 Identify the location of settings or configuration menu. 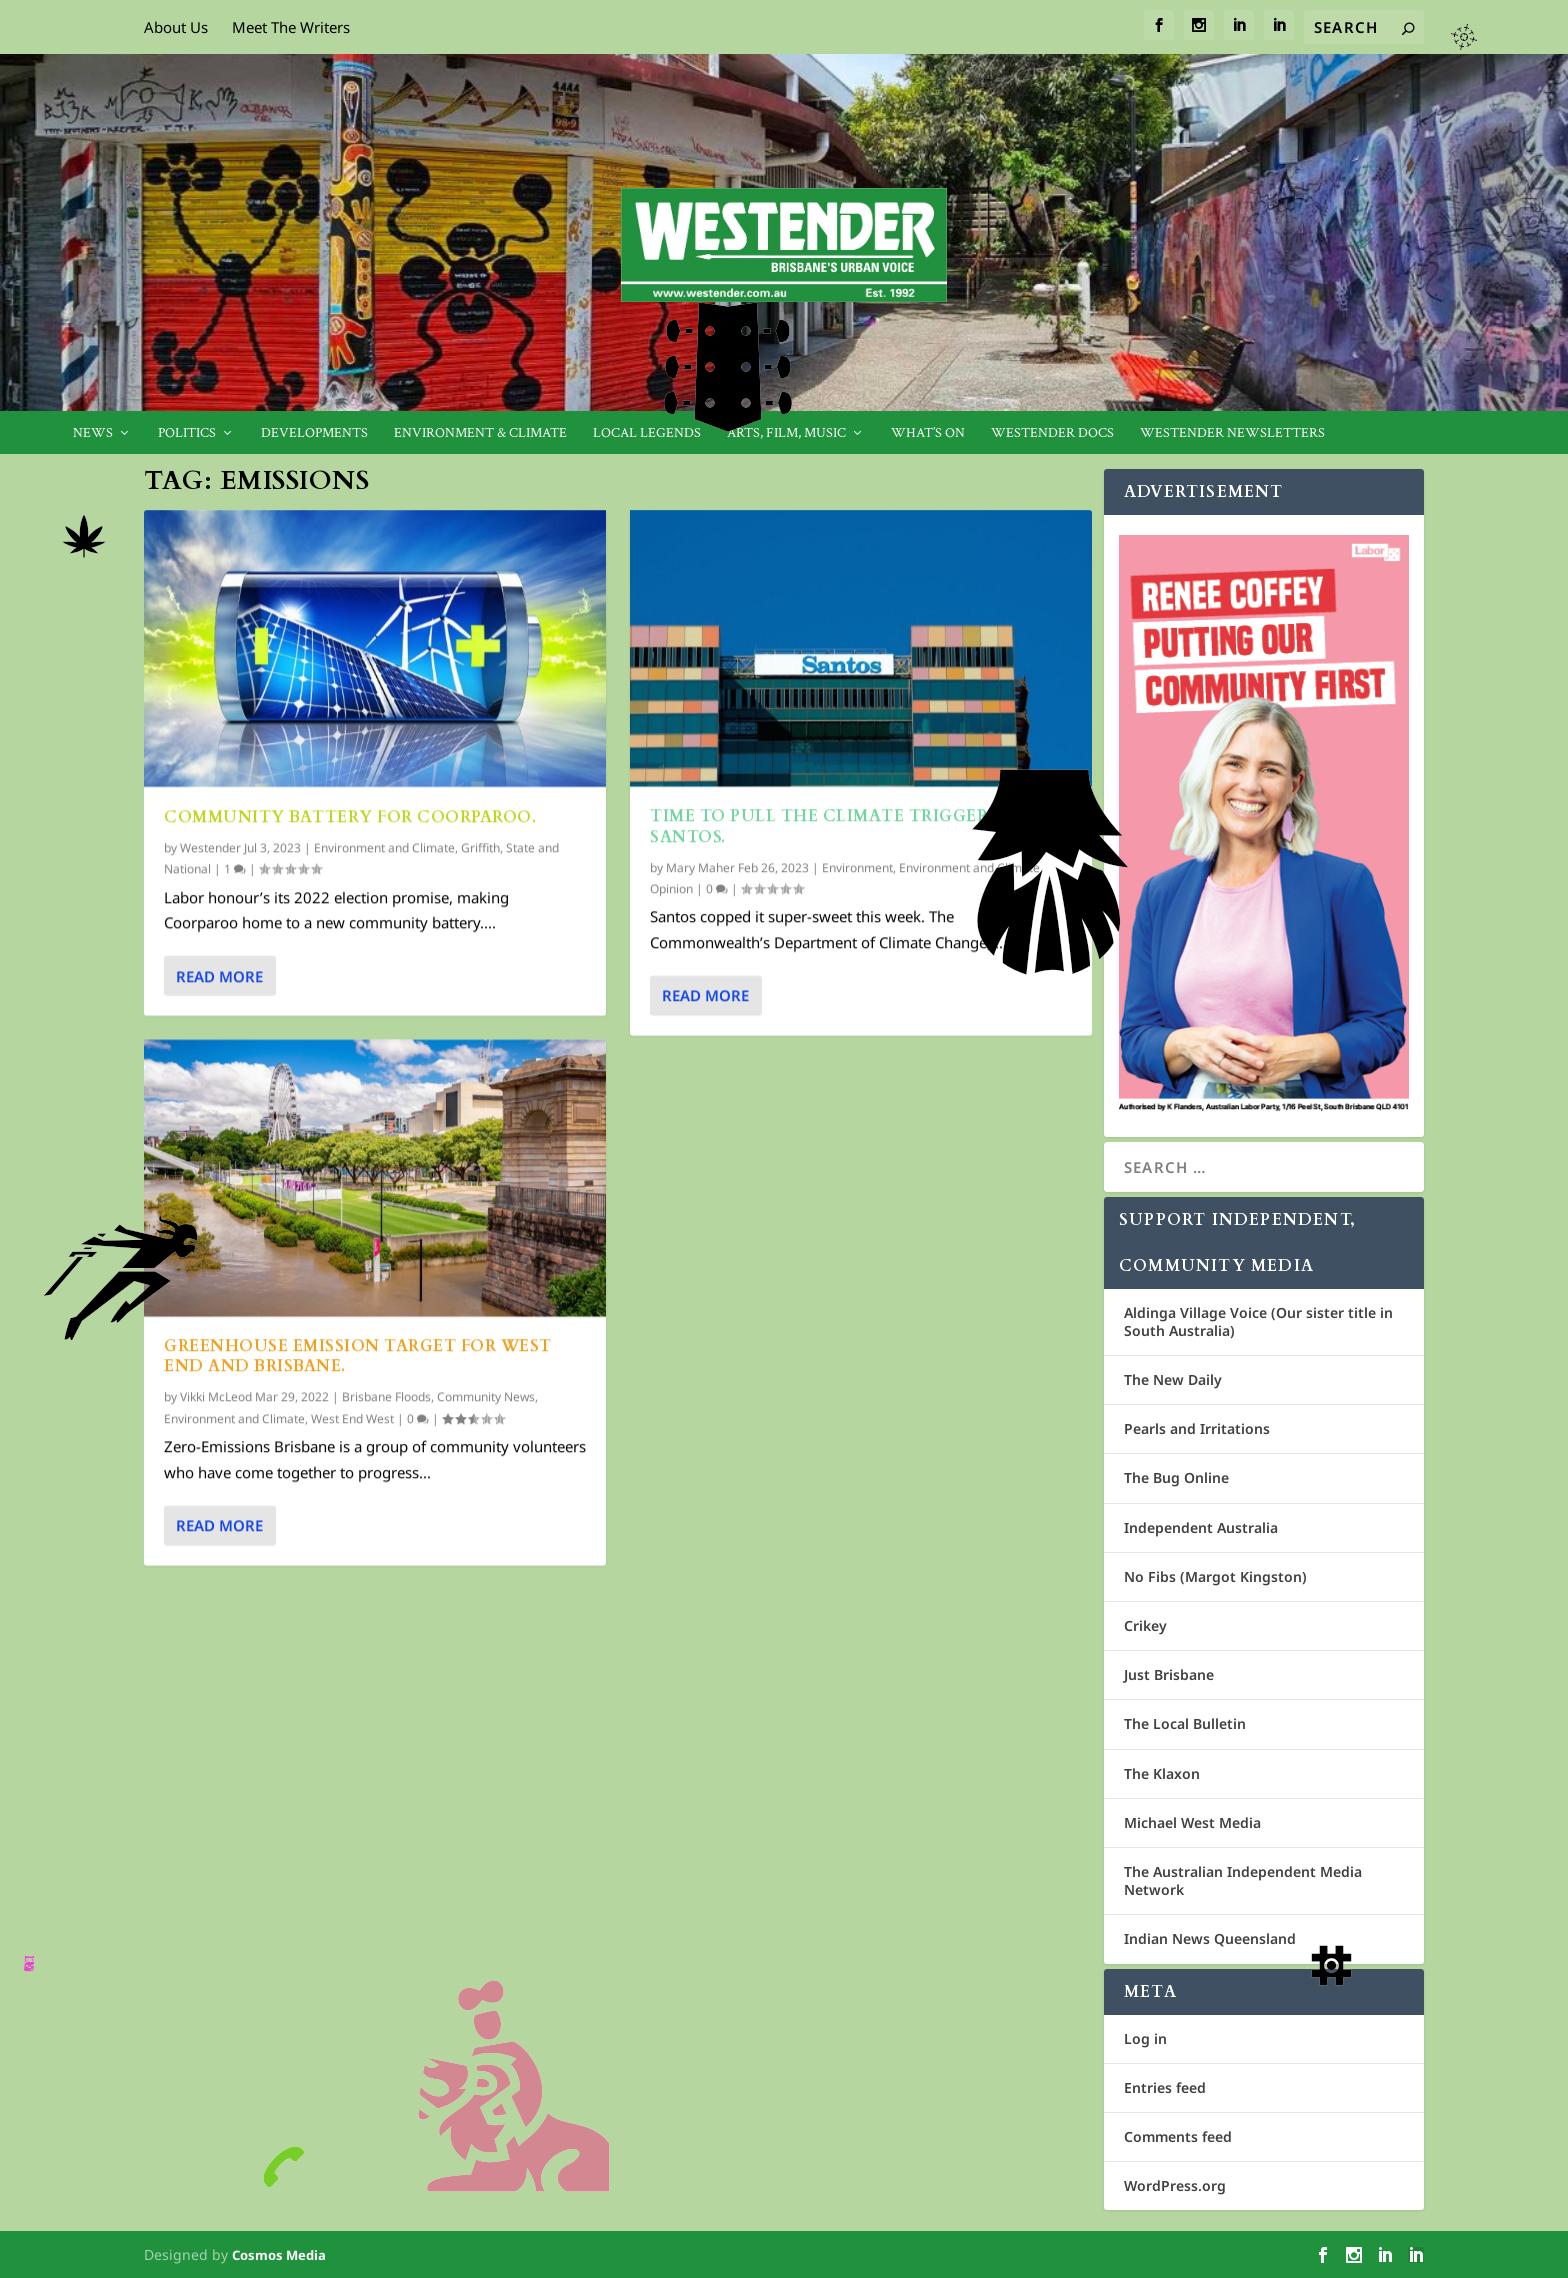
(1331, 1965).